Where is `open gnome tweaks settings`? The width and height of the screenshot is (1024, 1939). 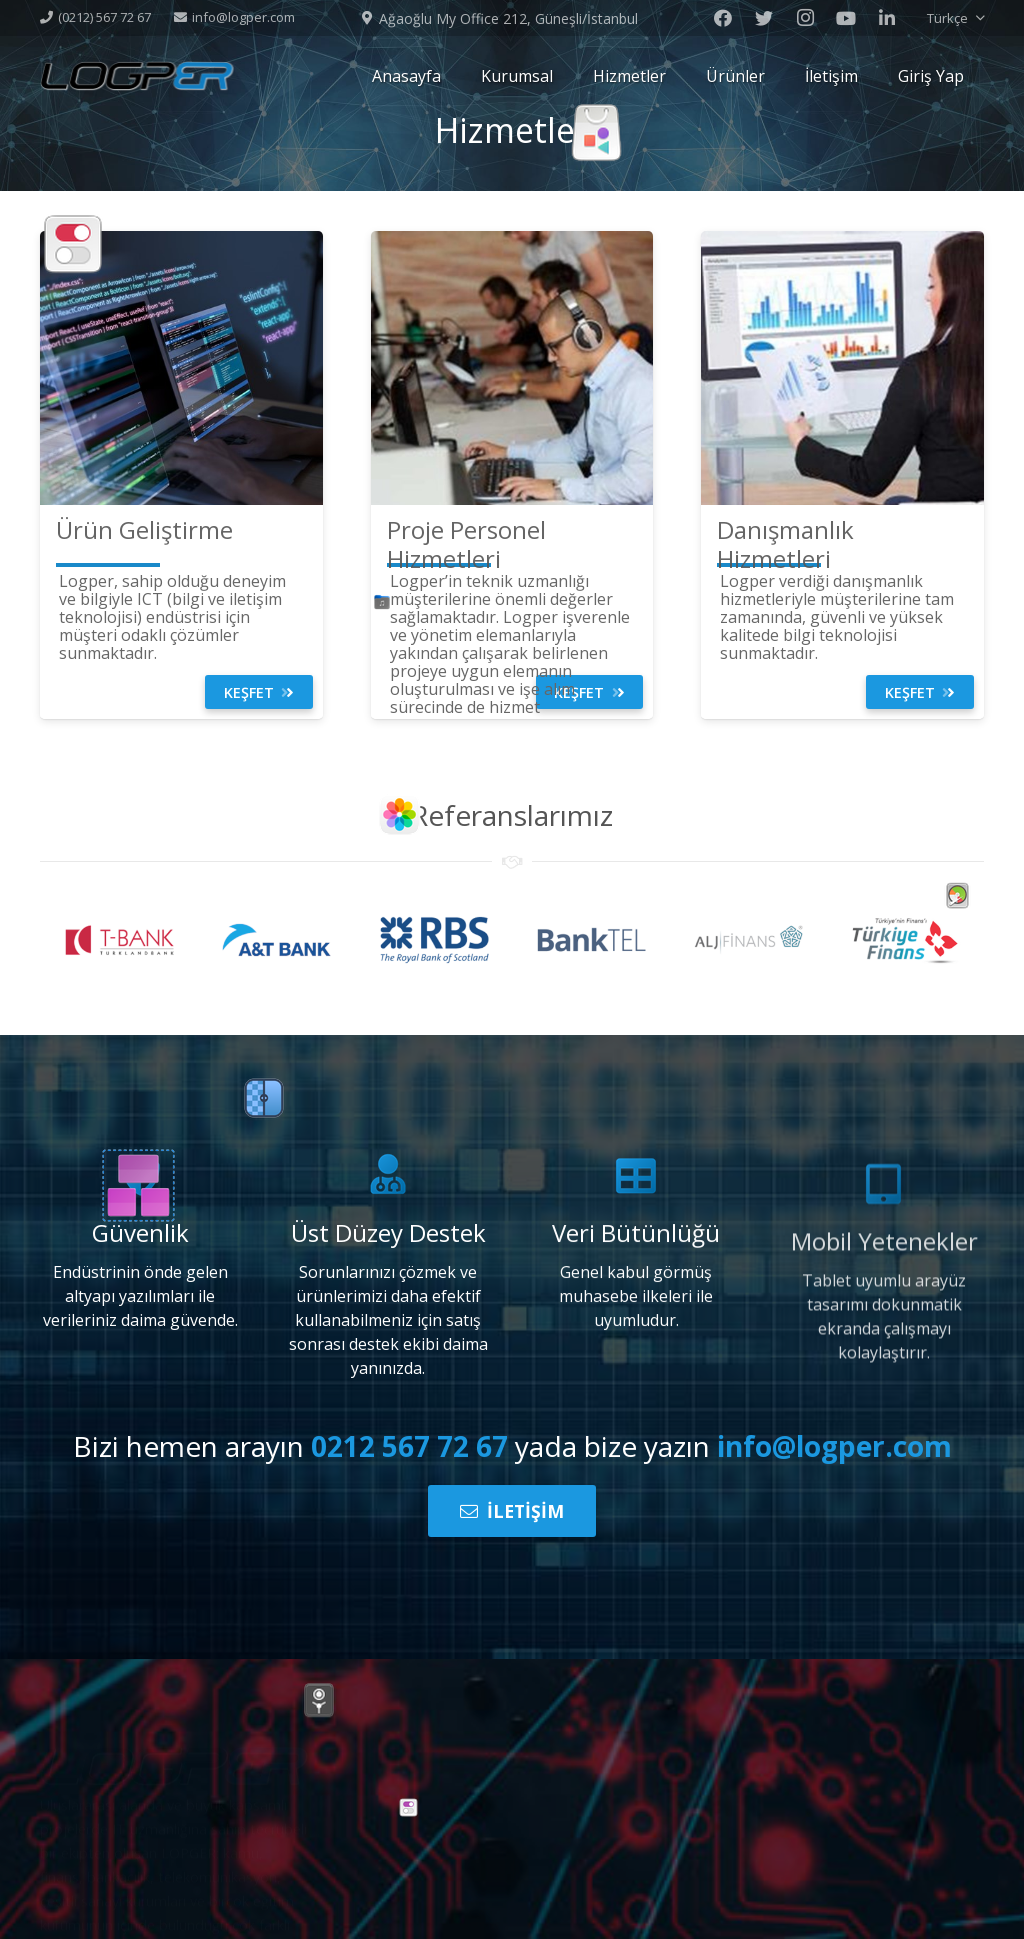 open gnome tweaks settings is located at coordinates (408, 1807).